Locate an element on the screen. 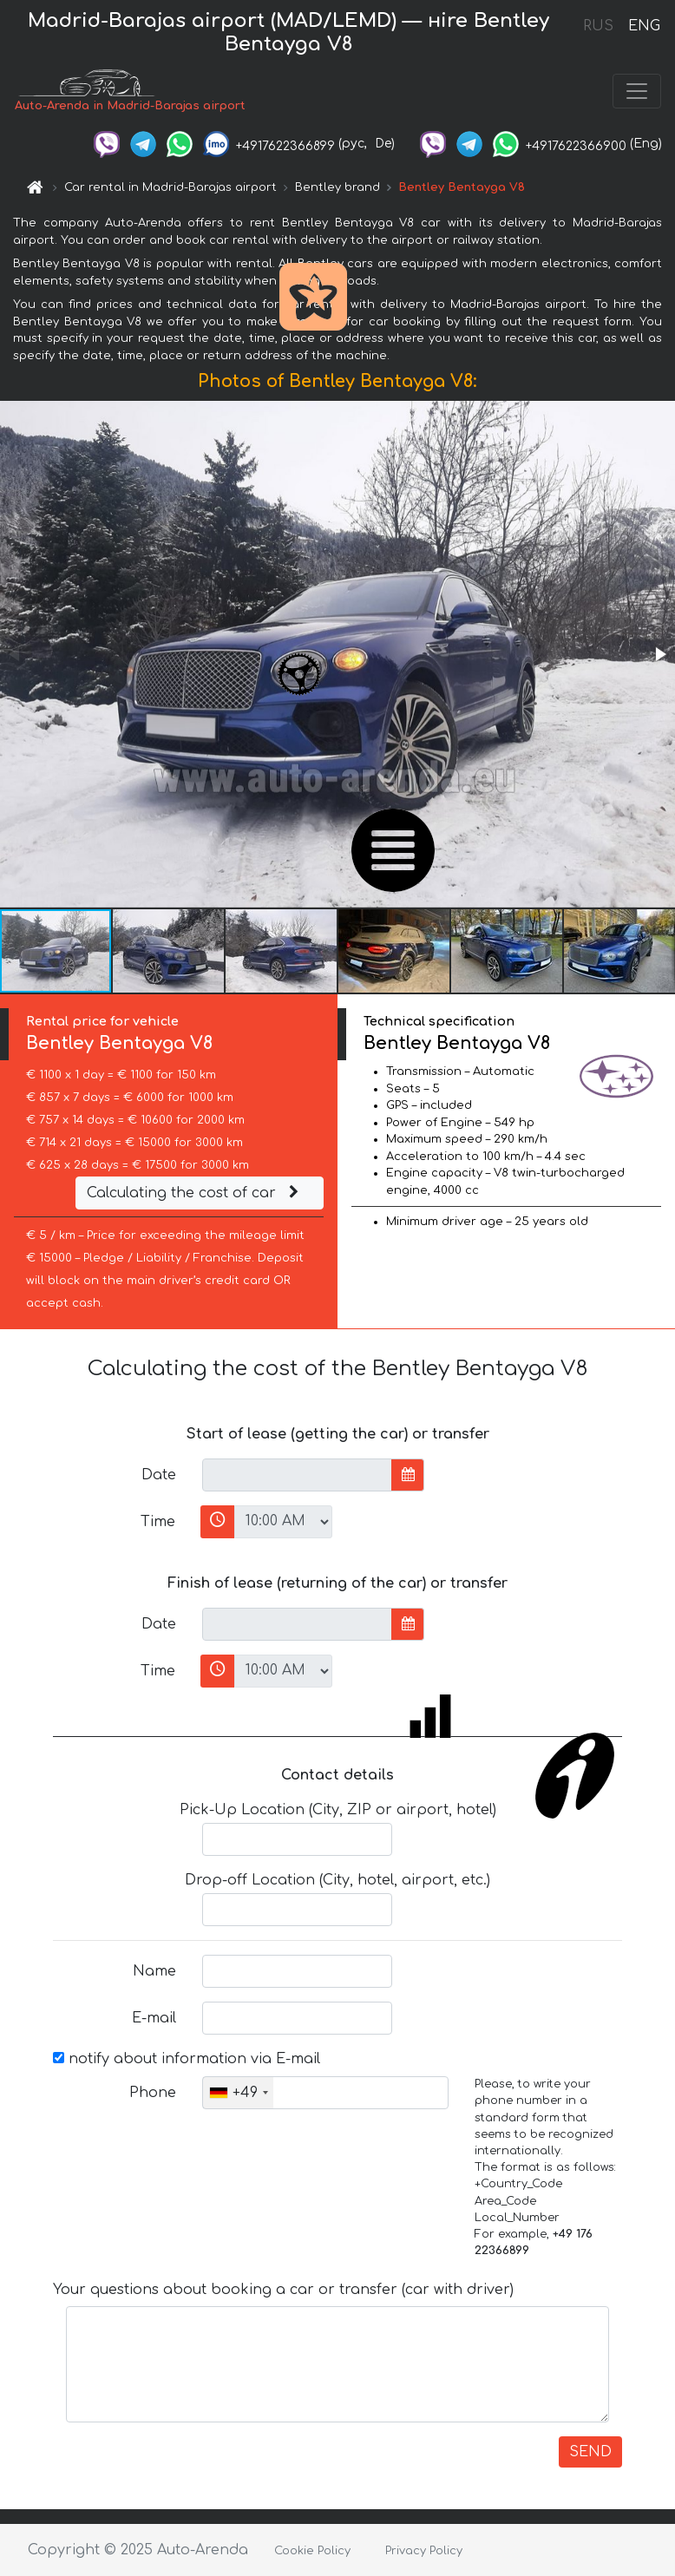  actix web framework logo is located at coordinates (299, 674).